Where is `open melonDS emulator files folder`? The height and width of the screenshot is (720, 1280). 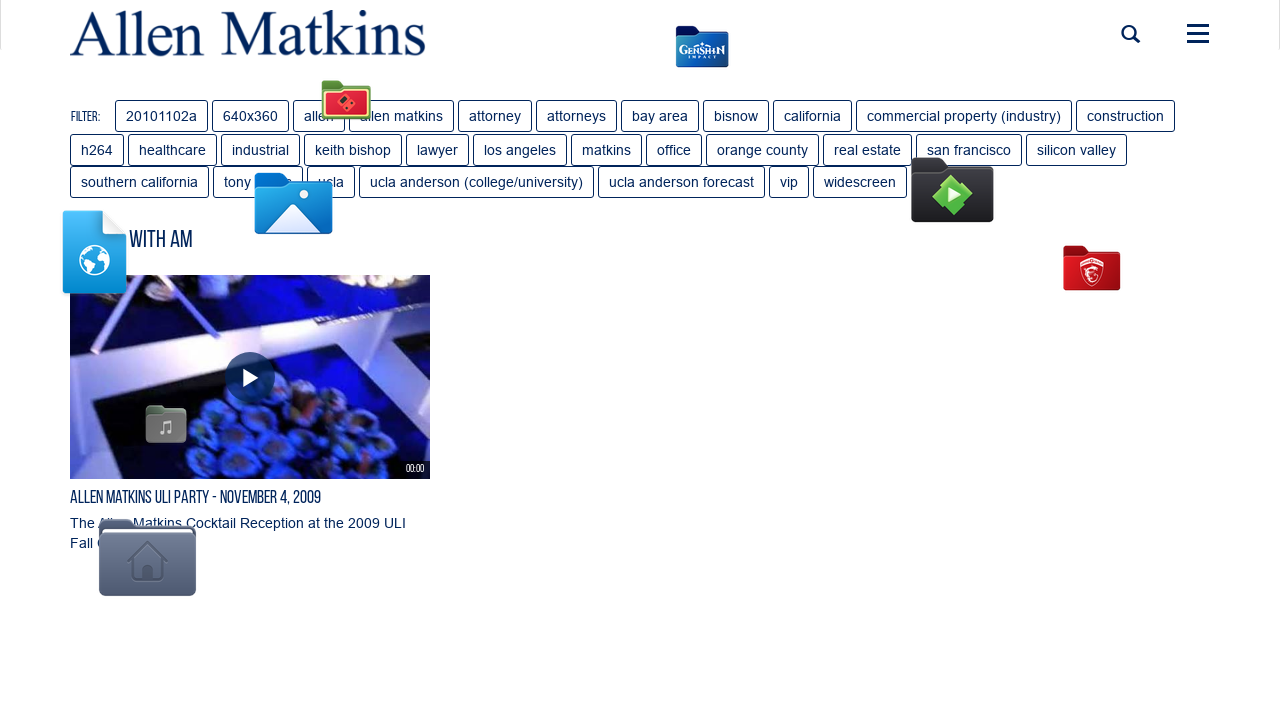 open melonDS emulator files folder is located at coordinates (346, 101).